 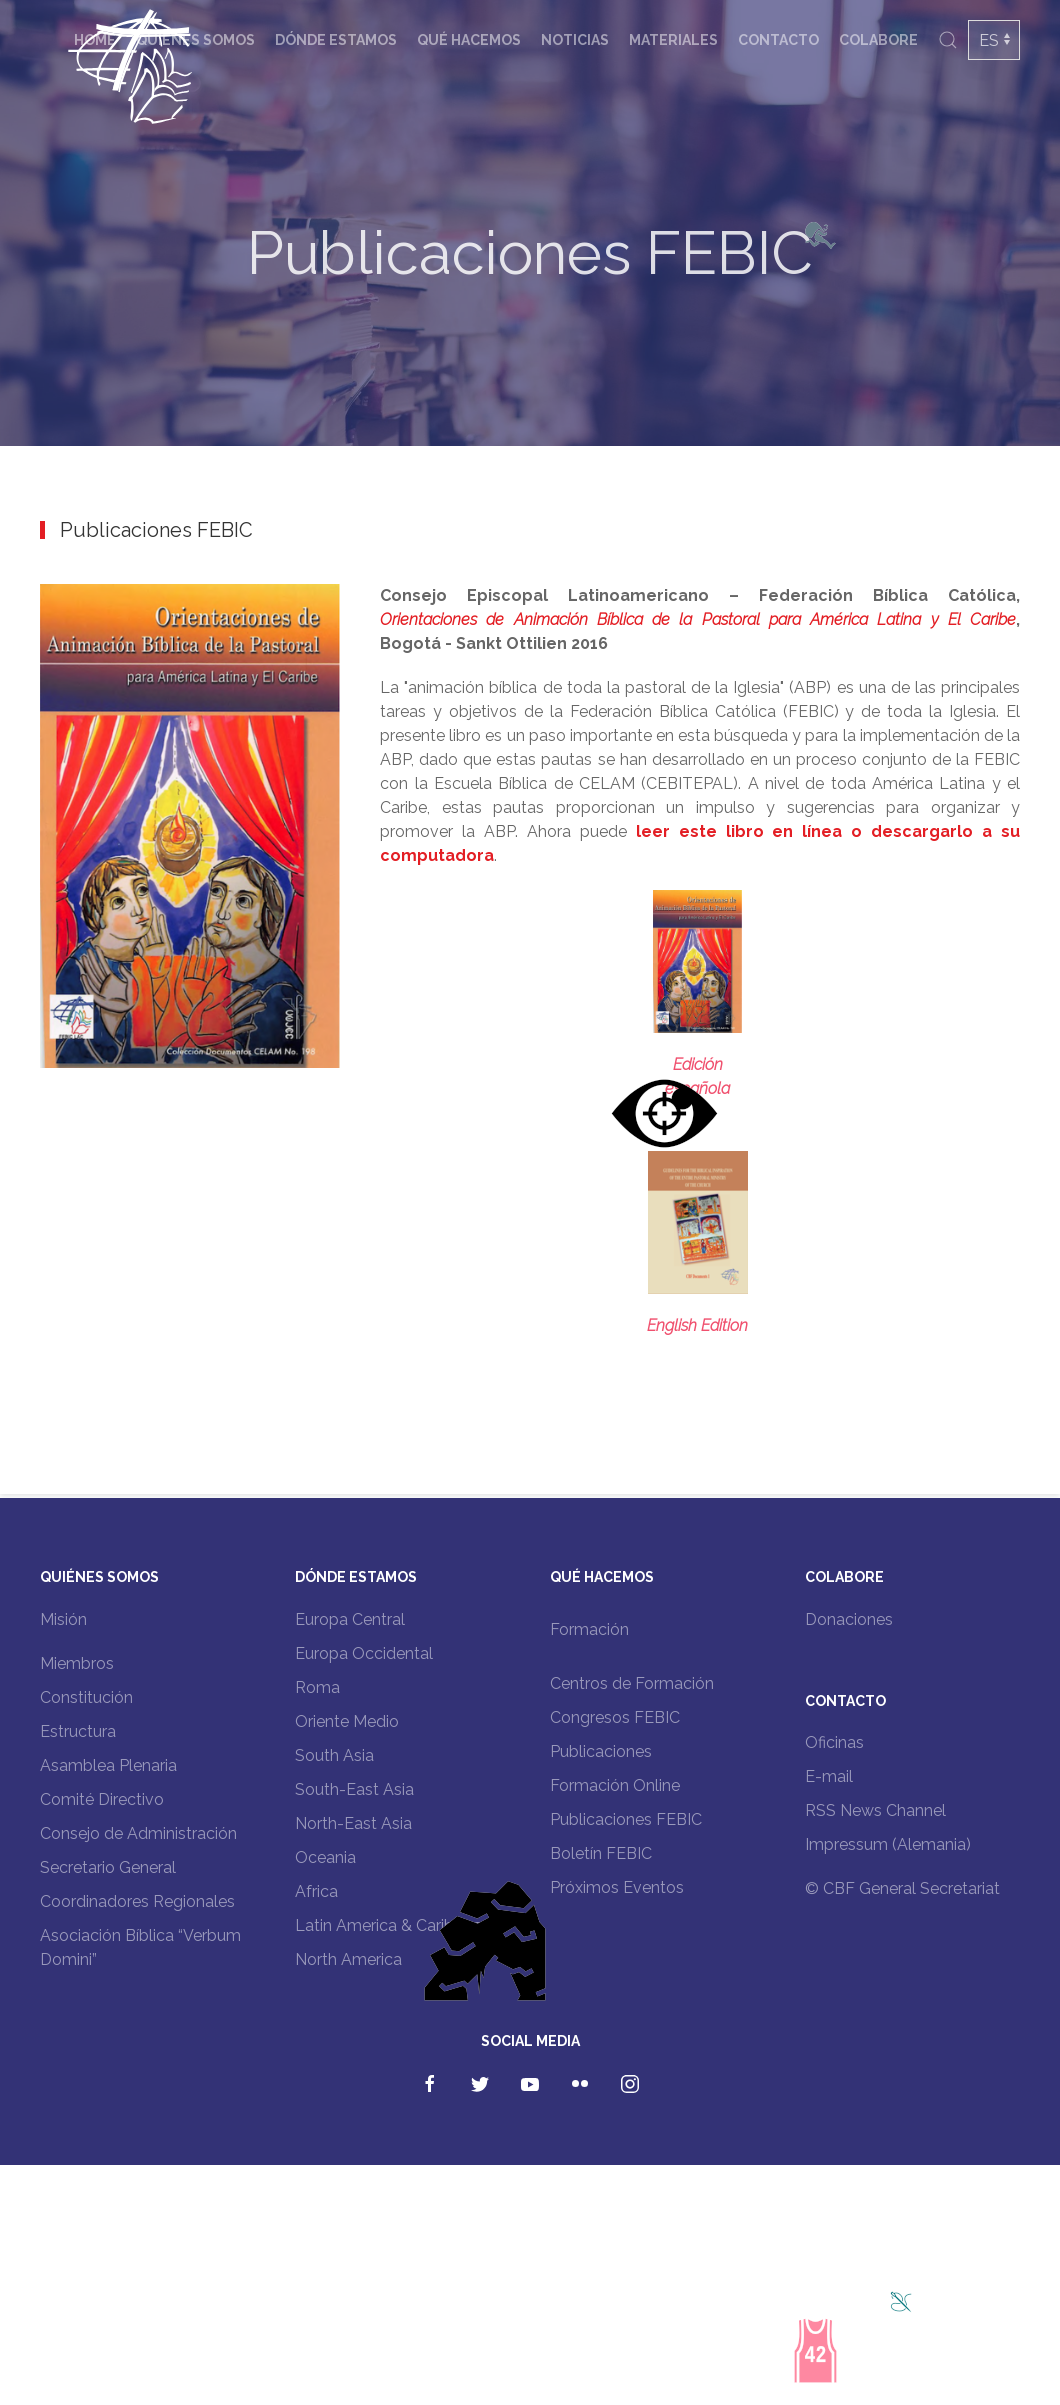 I want to click on focus or target tracking mode, so click(x=664, y=1113).